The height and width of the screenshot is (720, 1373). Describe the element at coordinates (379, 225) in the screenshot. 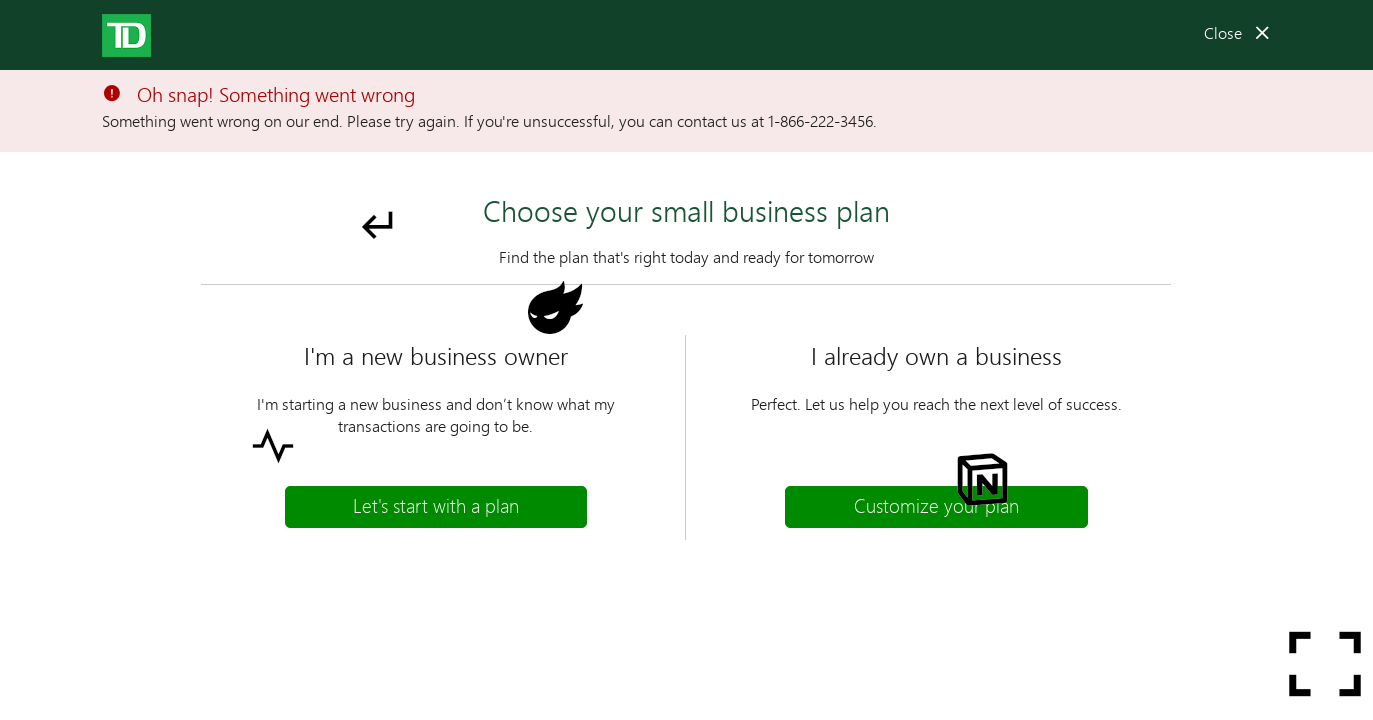

I see `return or go back to previous step` at that location.